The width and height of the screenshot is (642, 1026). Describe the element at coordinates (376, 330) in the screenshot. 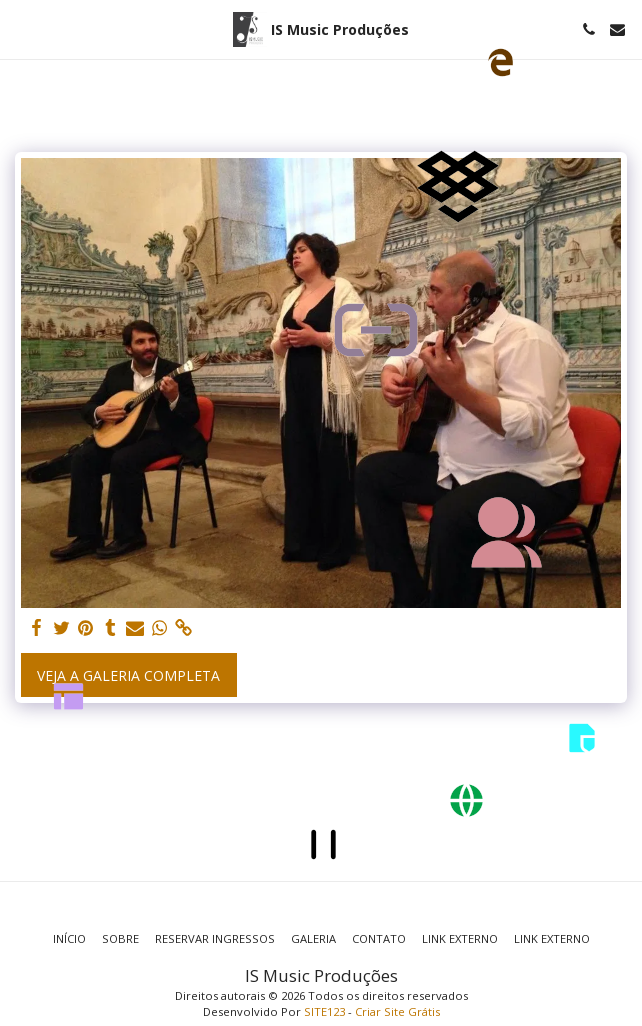

I see `alibaba cloud services logo` at that location.